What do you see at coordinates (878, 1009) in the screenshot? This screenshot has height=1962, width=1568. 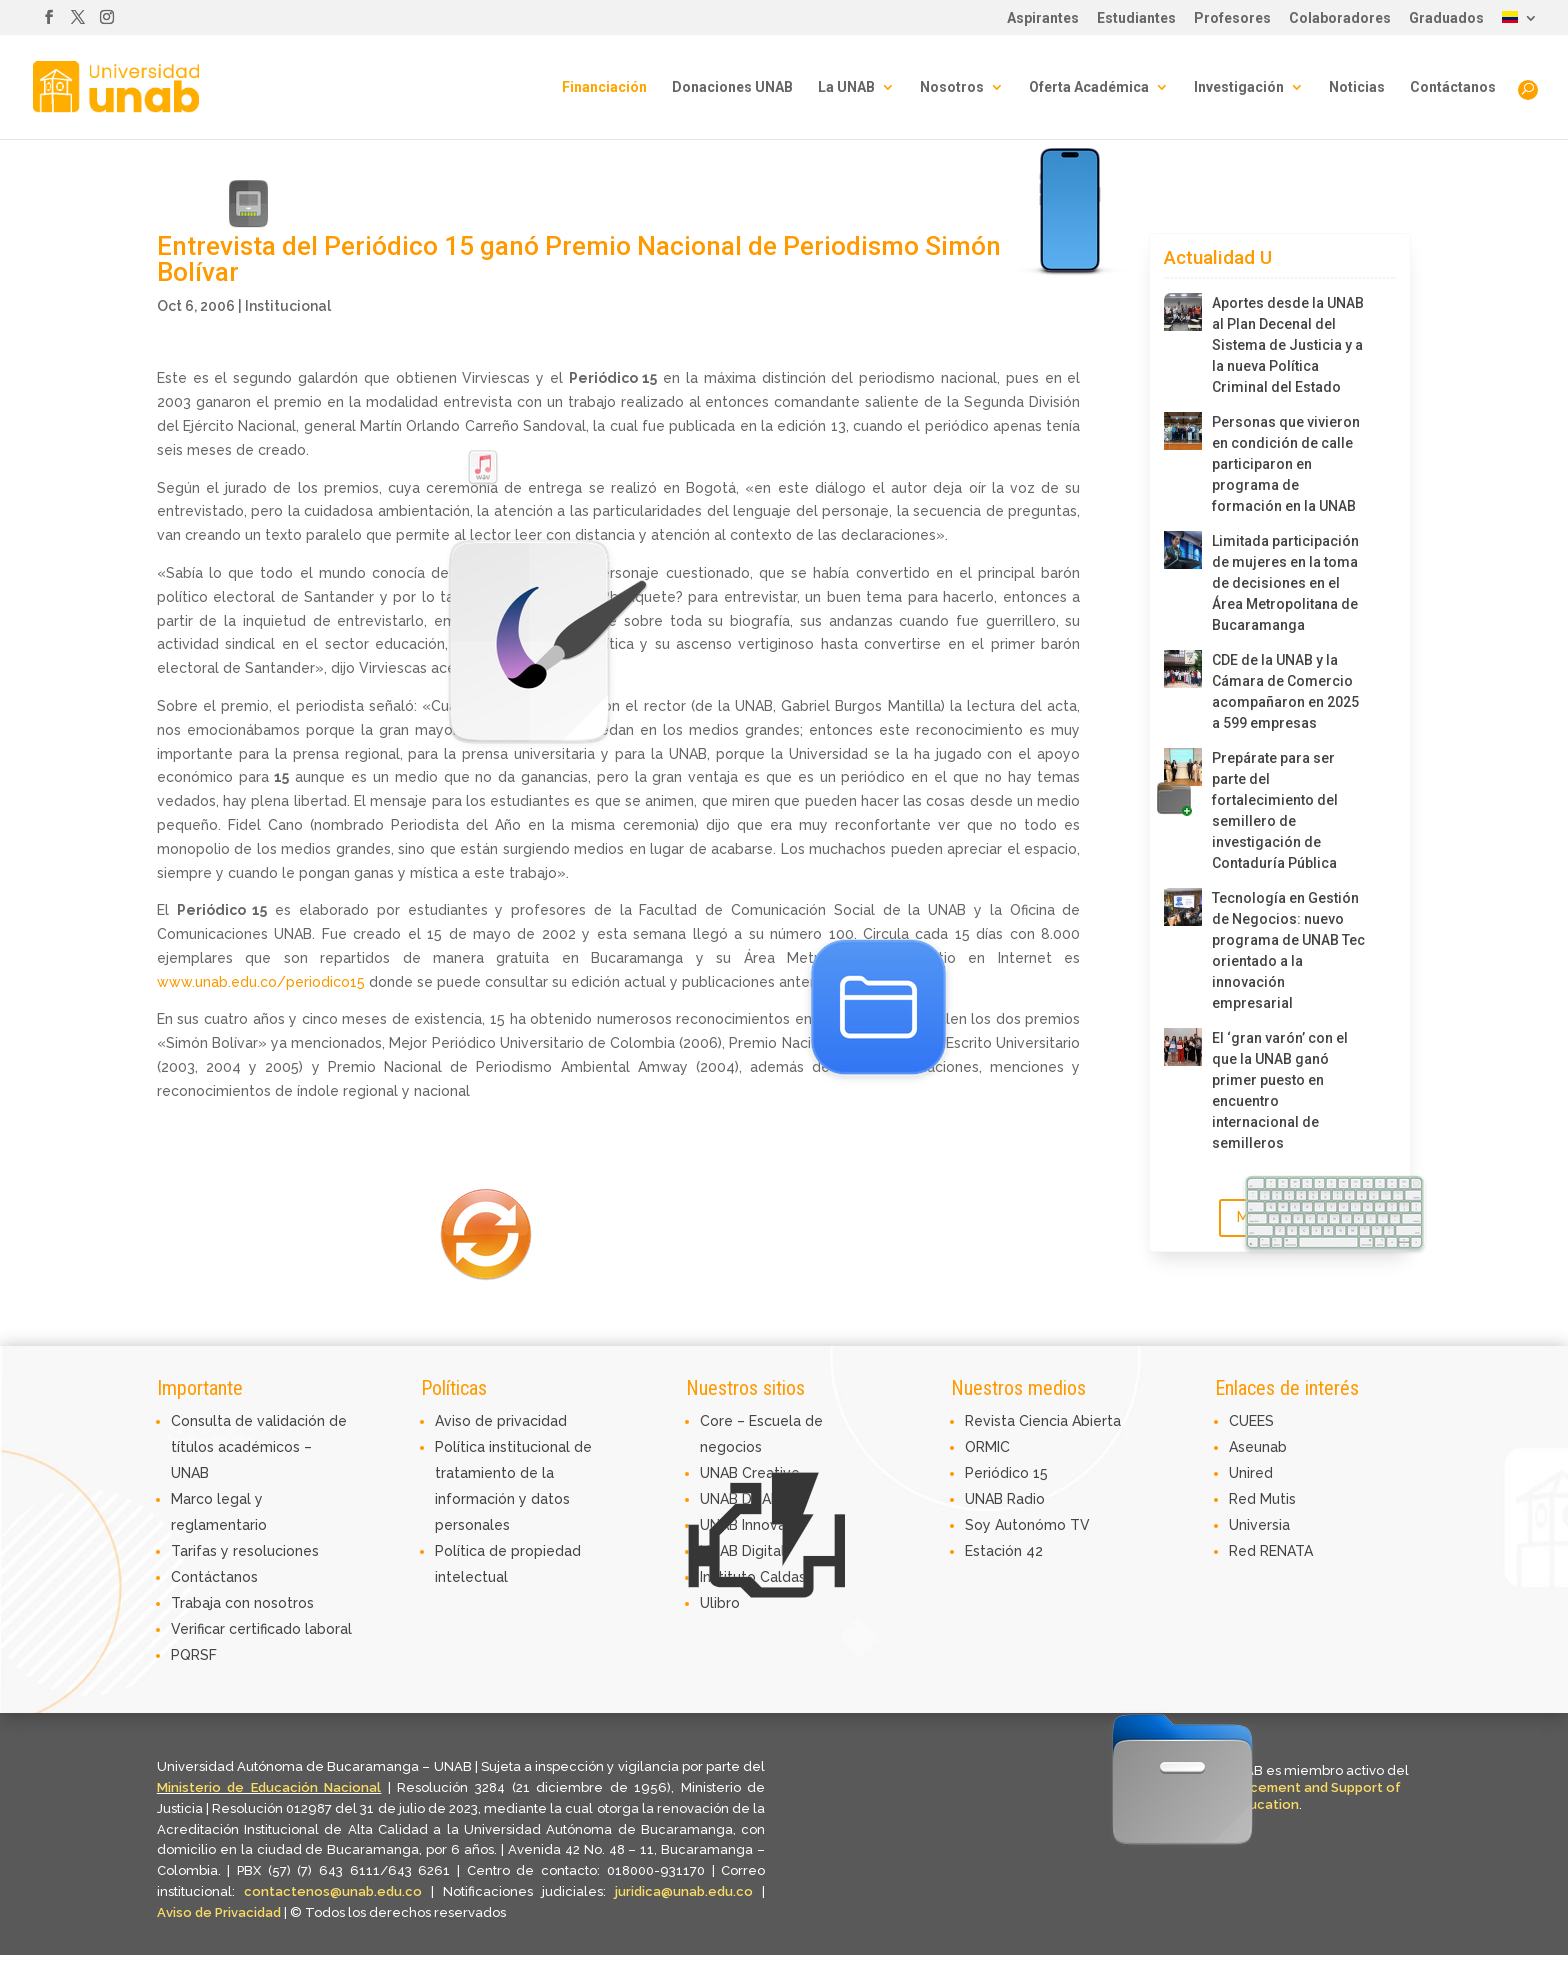 I see `open file manager application` at bounding box center [878, 1009].